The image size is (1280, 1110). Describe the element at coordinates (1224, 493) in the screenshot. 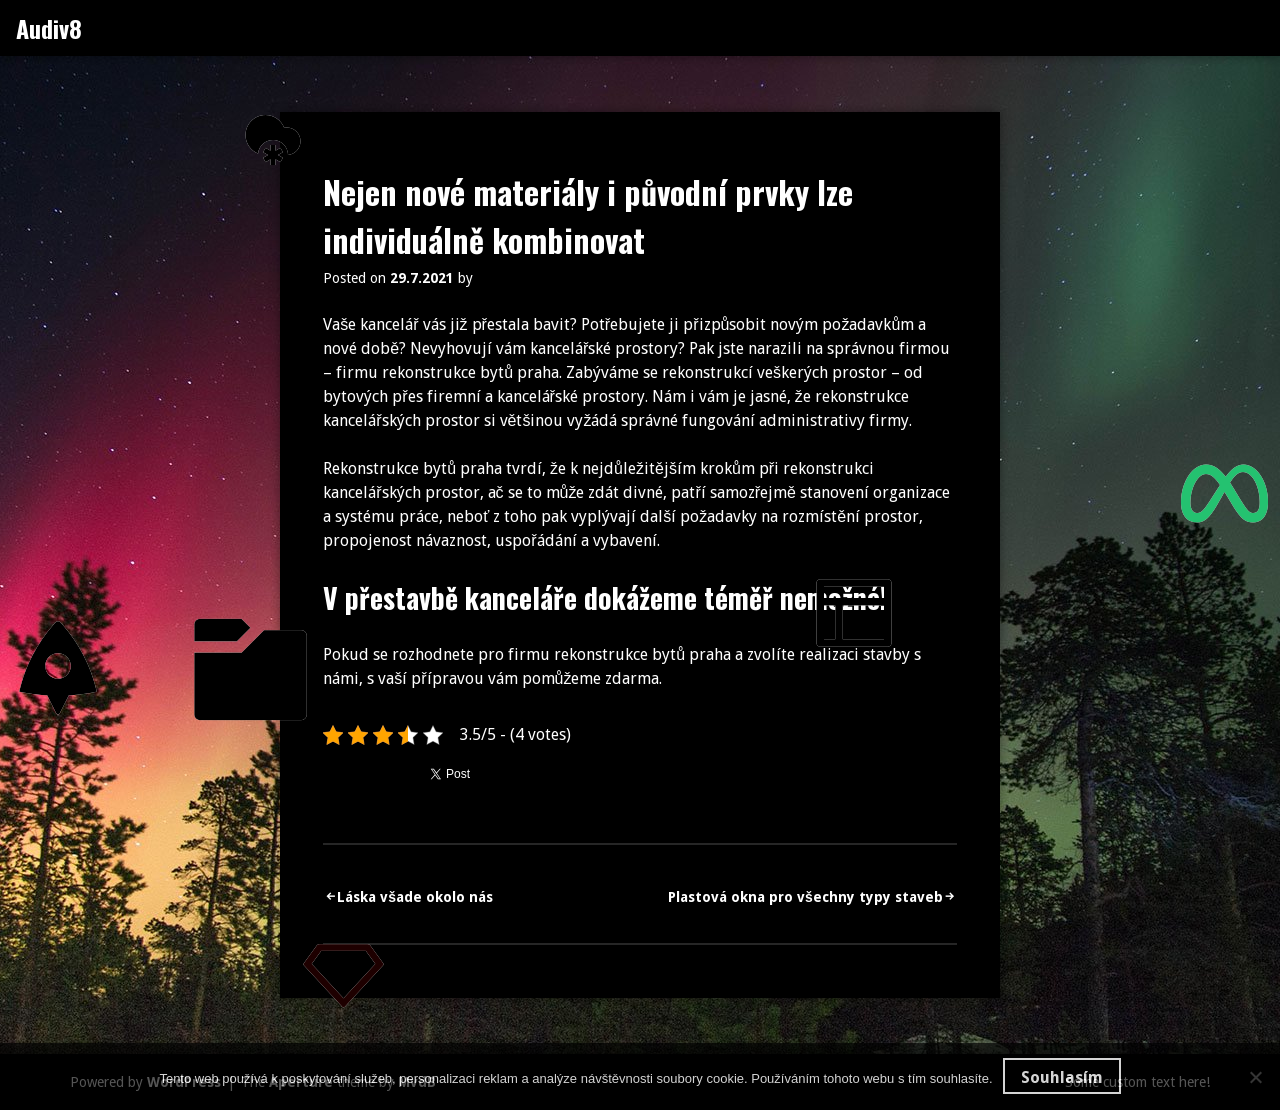

I see `Meta company logo` at that location.